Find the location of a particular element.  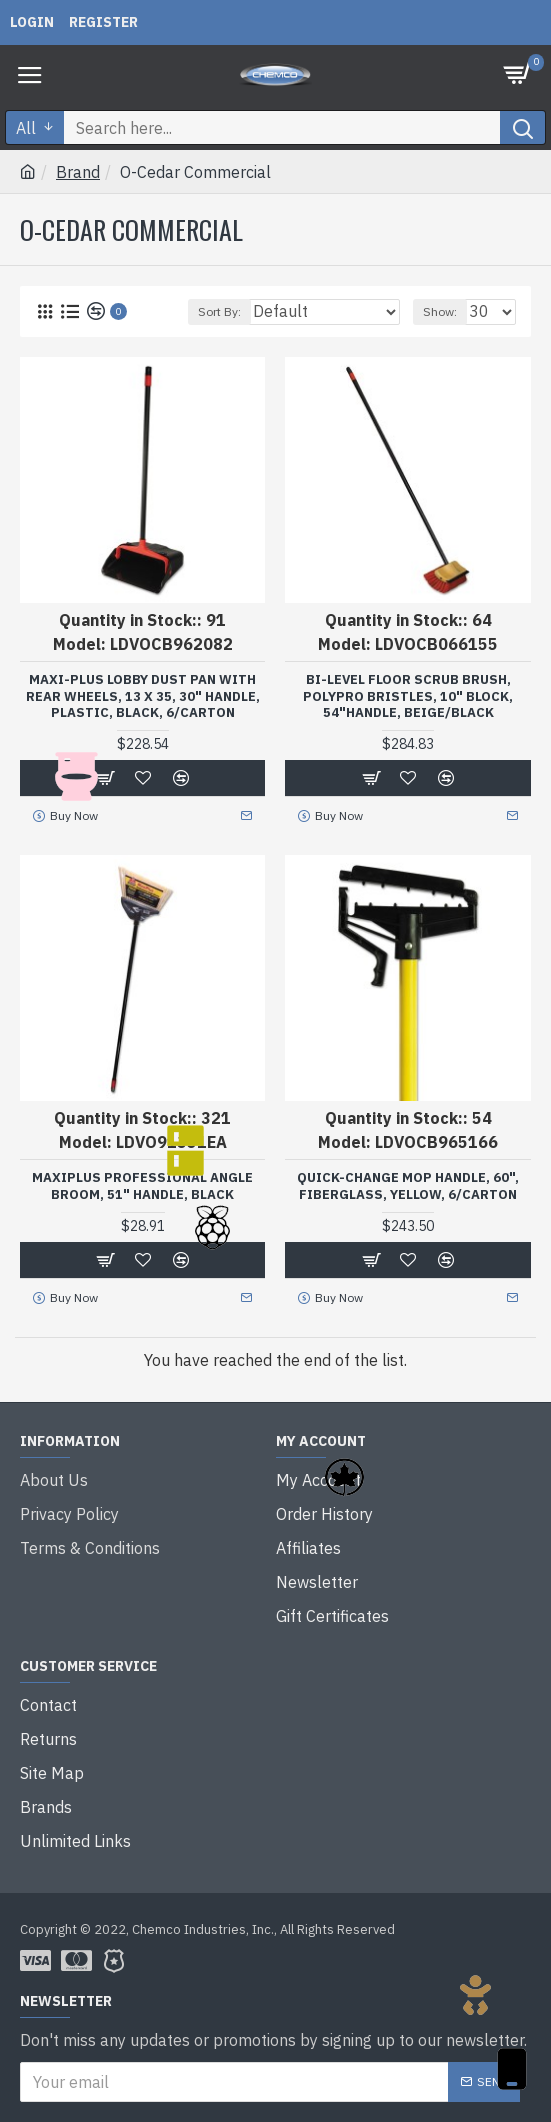

access baby or infant-related features is located at coordinates (475, 1994).